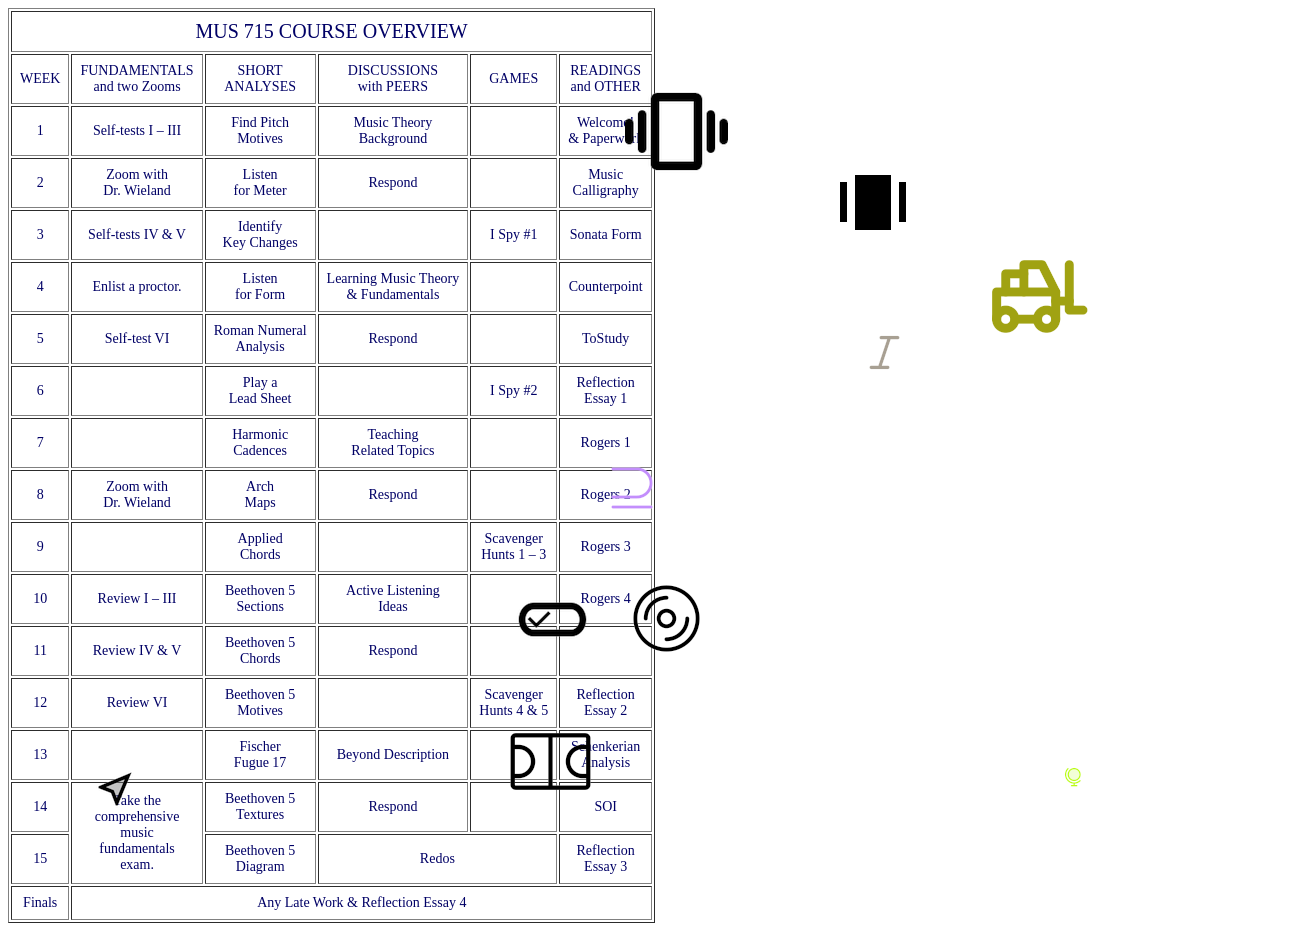  I want to click on apply italic formatting to selected text, so click(884, 352).